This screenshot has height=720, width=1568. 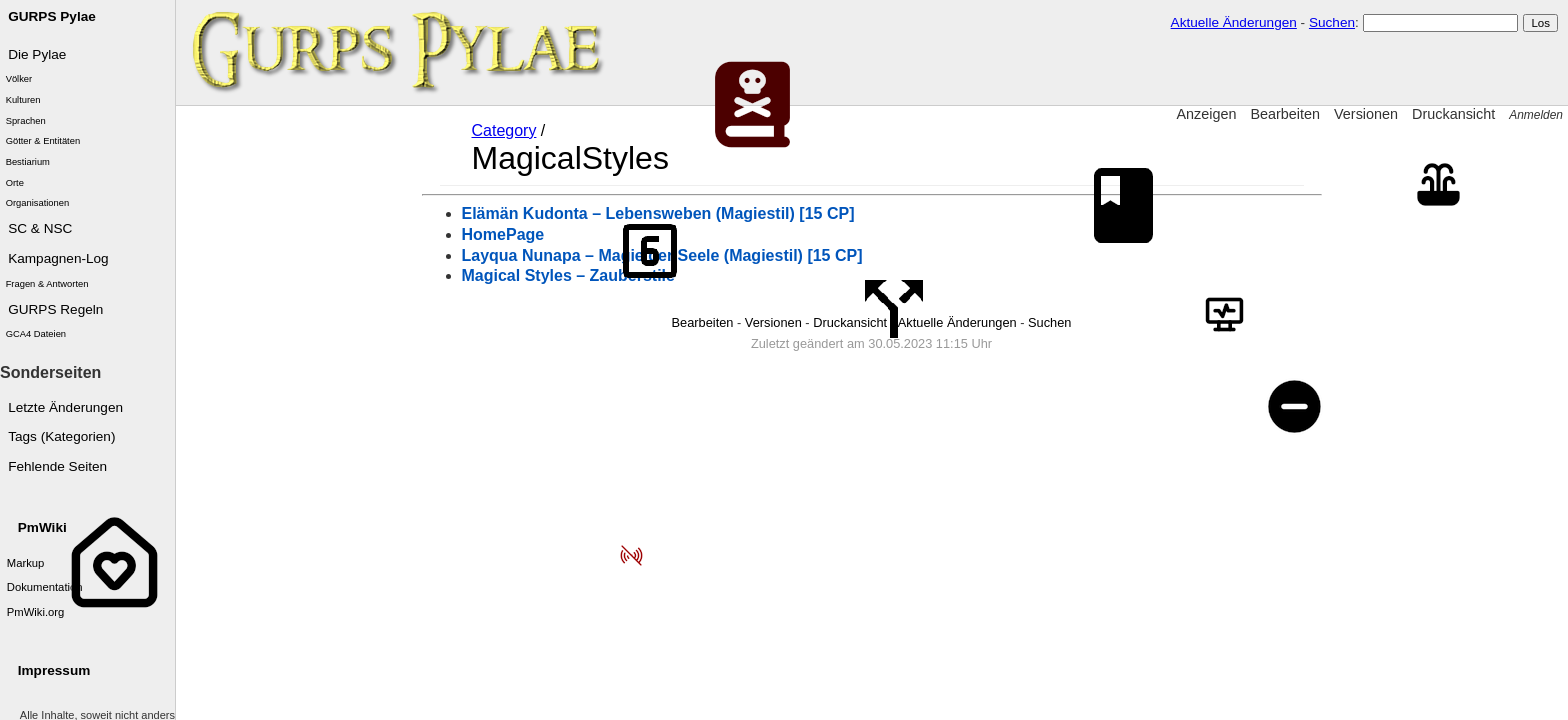 I want to click on view heart rate or vital sign data, so click(x=1224, y=314).